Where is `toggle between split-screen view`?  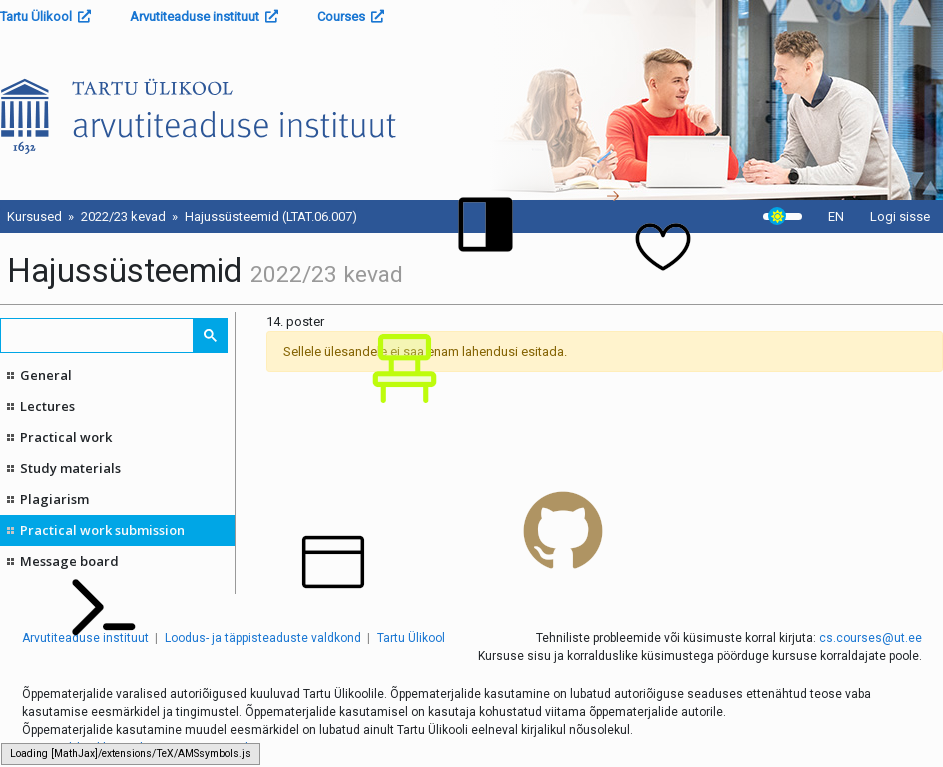 toggle between split-screen view is located at coordinates (485, 224).